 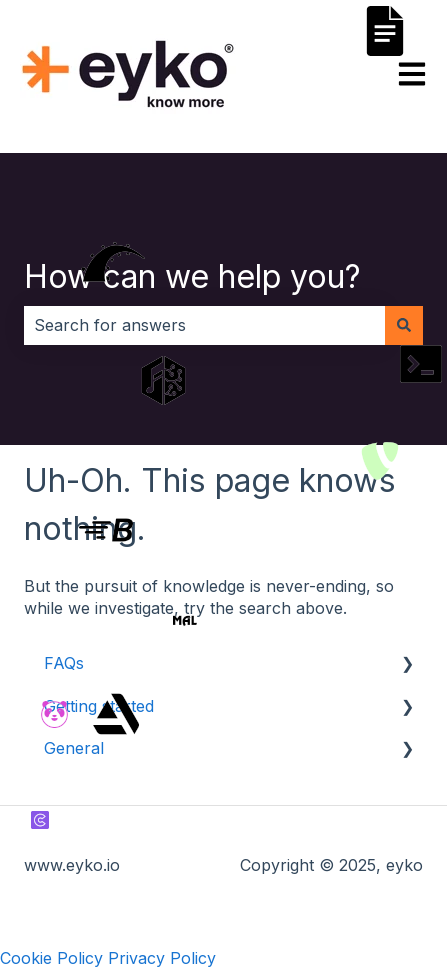 What do you see at coordinates (116, 714) in the screenshot?
I see `visit artstation profile or portfolio` at bounding box center [116, 714].